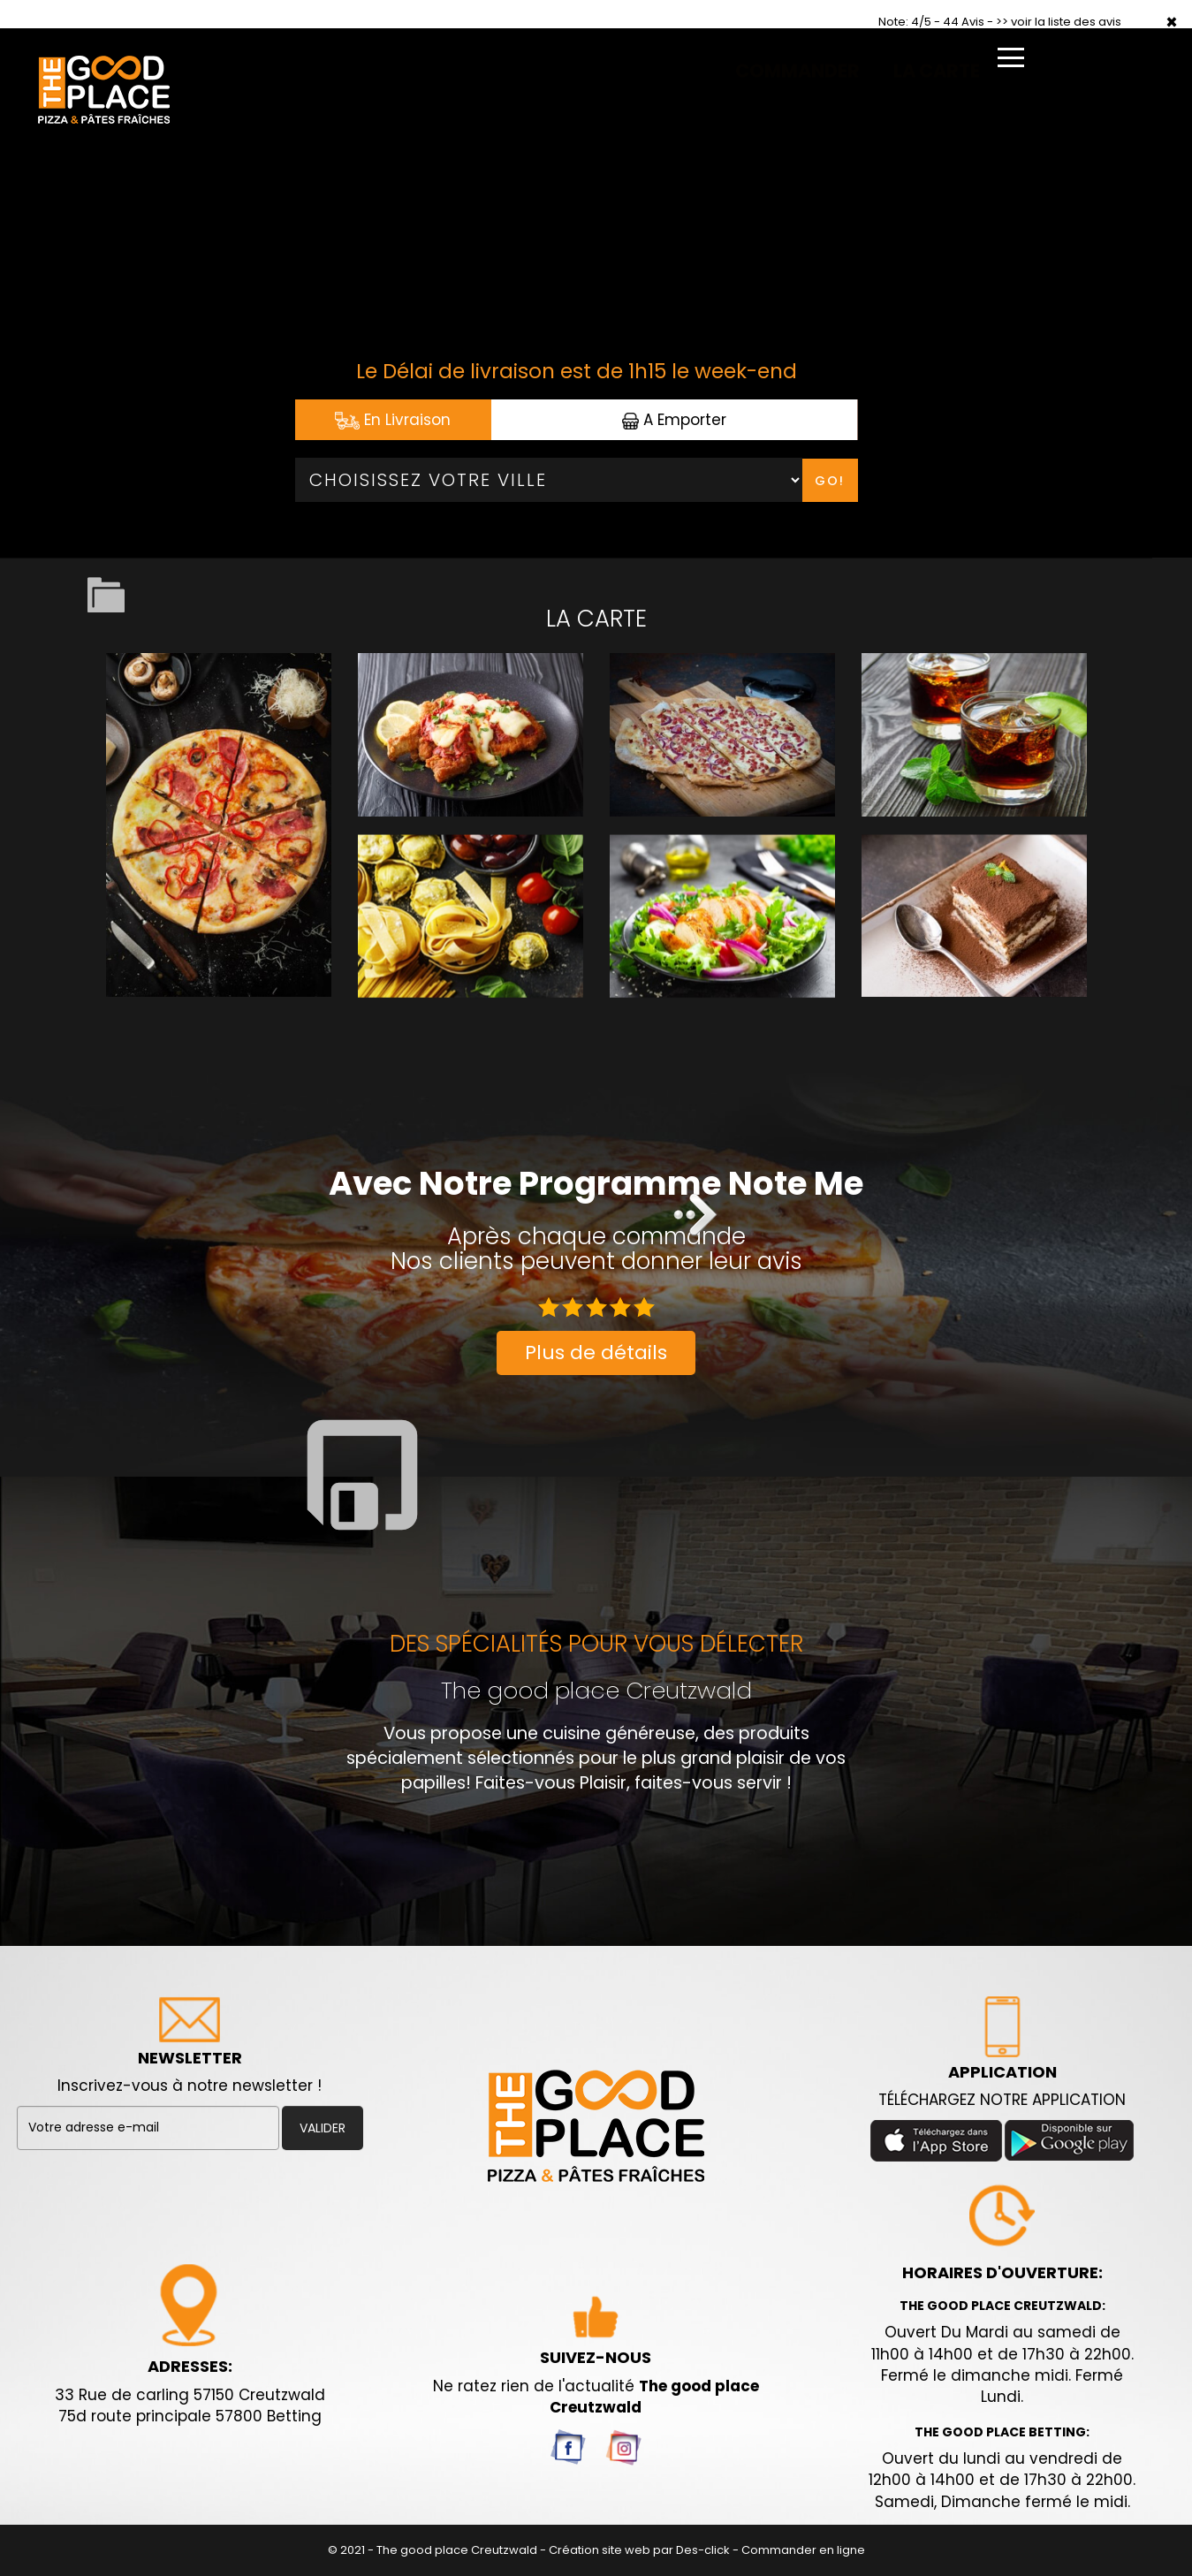 Image resolution: width=1192 pixels, height=2576 pixels. Describe the element at coordinates (362, 1475) in the screenshot. I see `save current file or document` at that location.